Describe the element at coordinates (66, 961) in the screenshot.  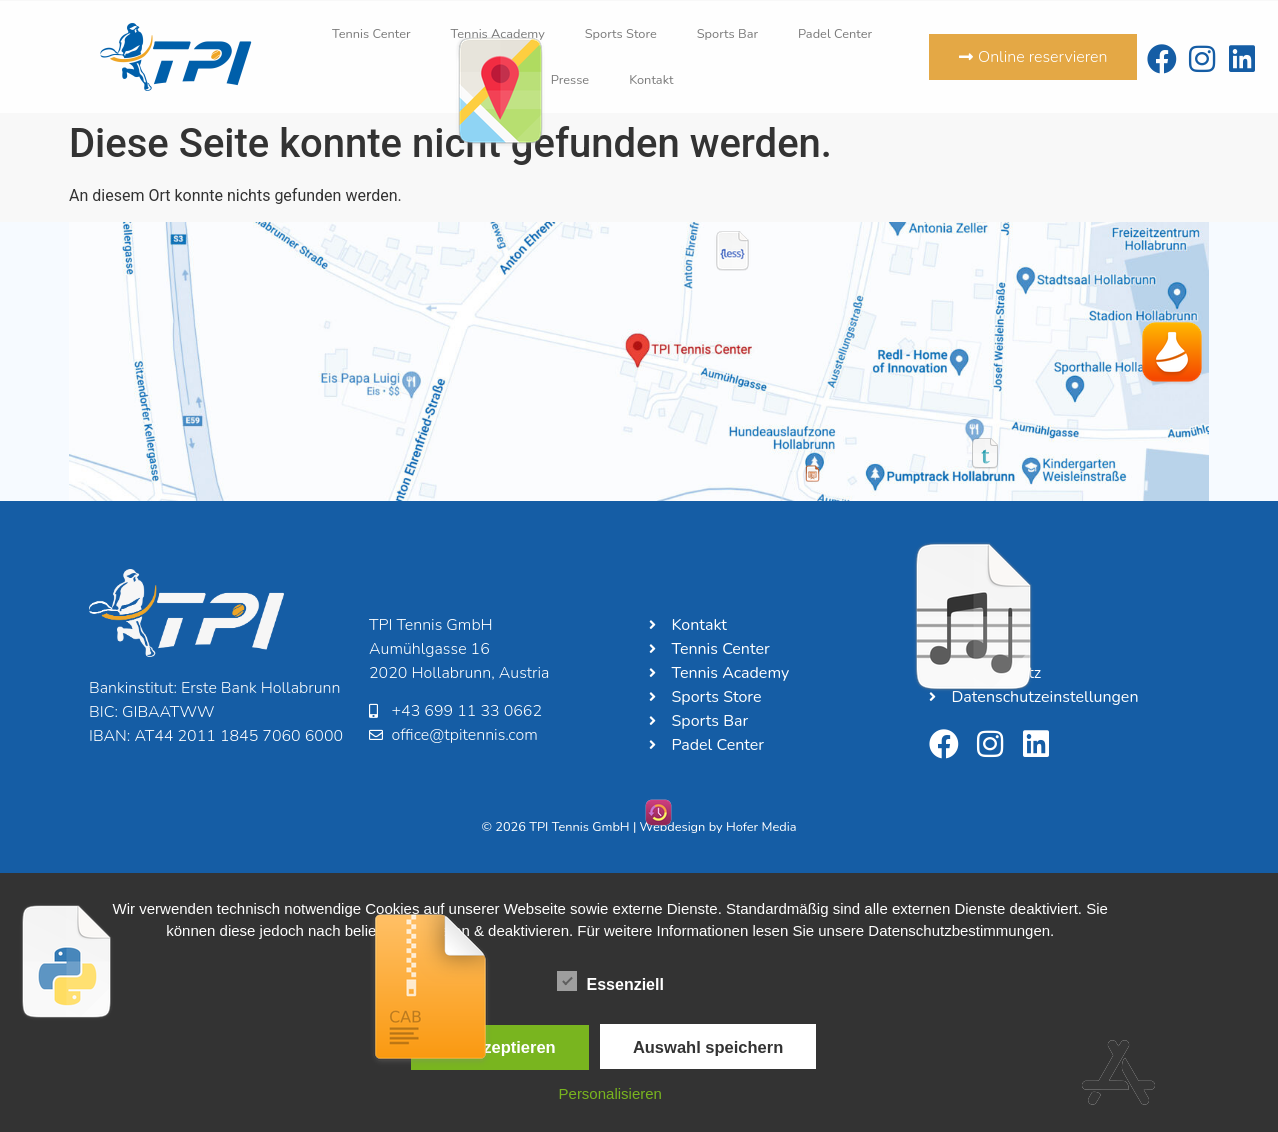
I see `a python 3 source code file` at that location.